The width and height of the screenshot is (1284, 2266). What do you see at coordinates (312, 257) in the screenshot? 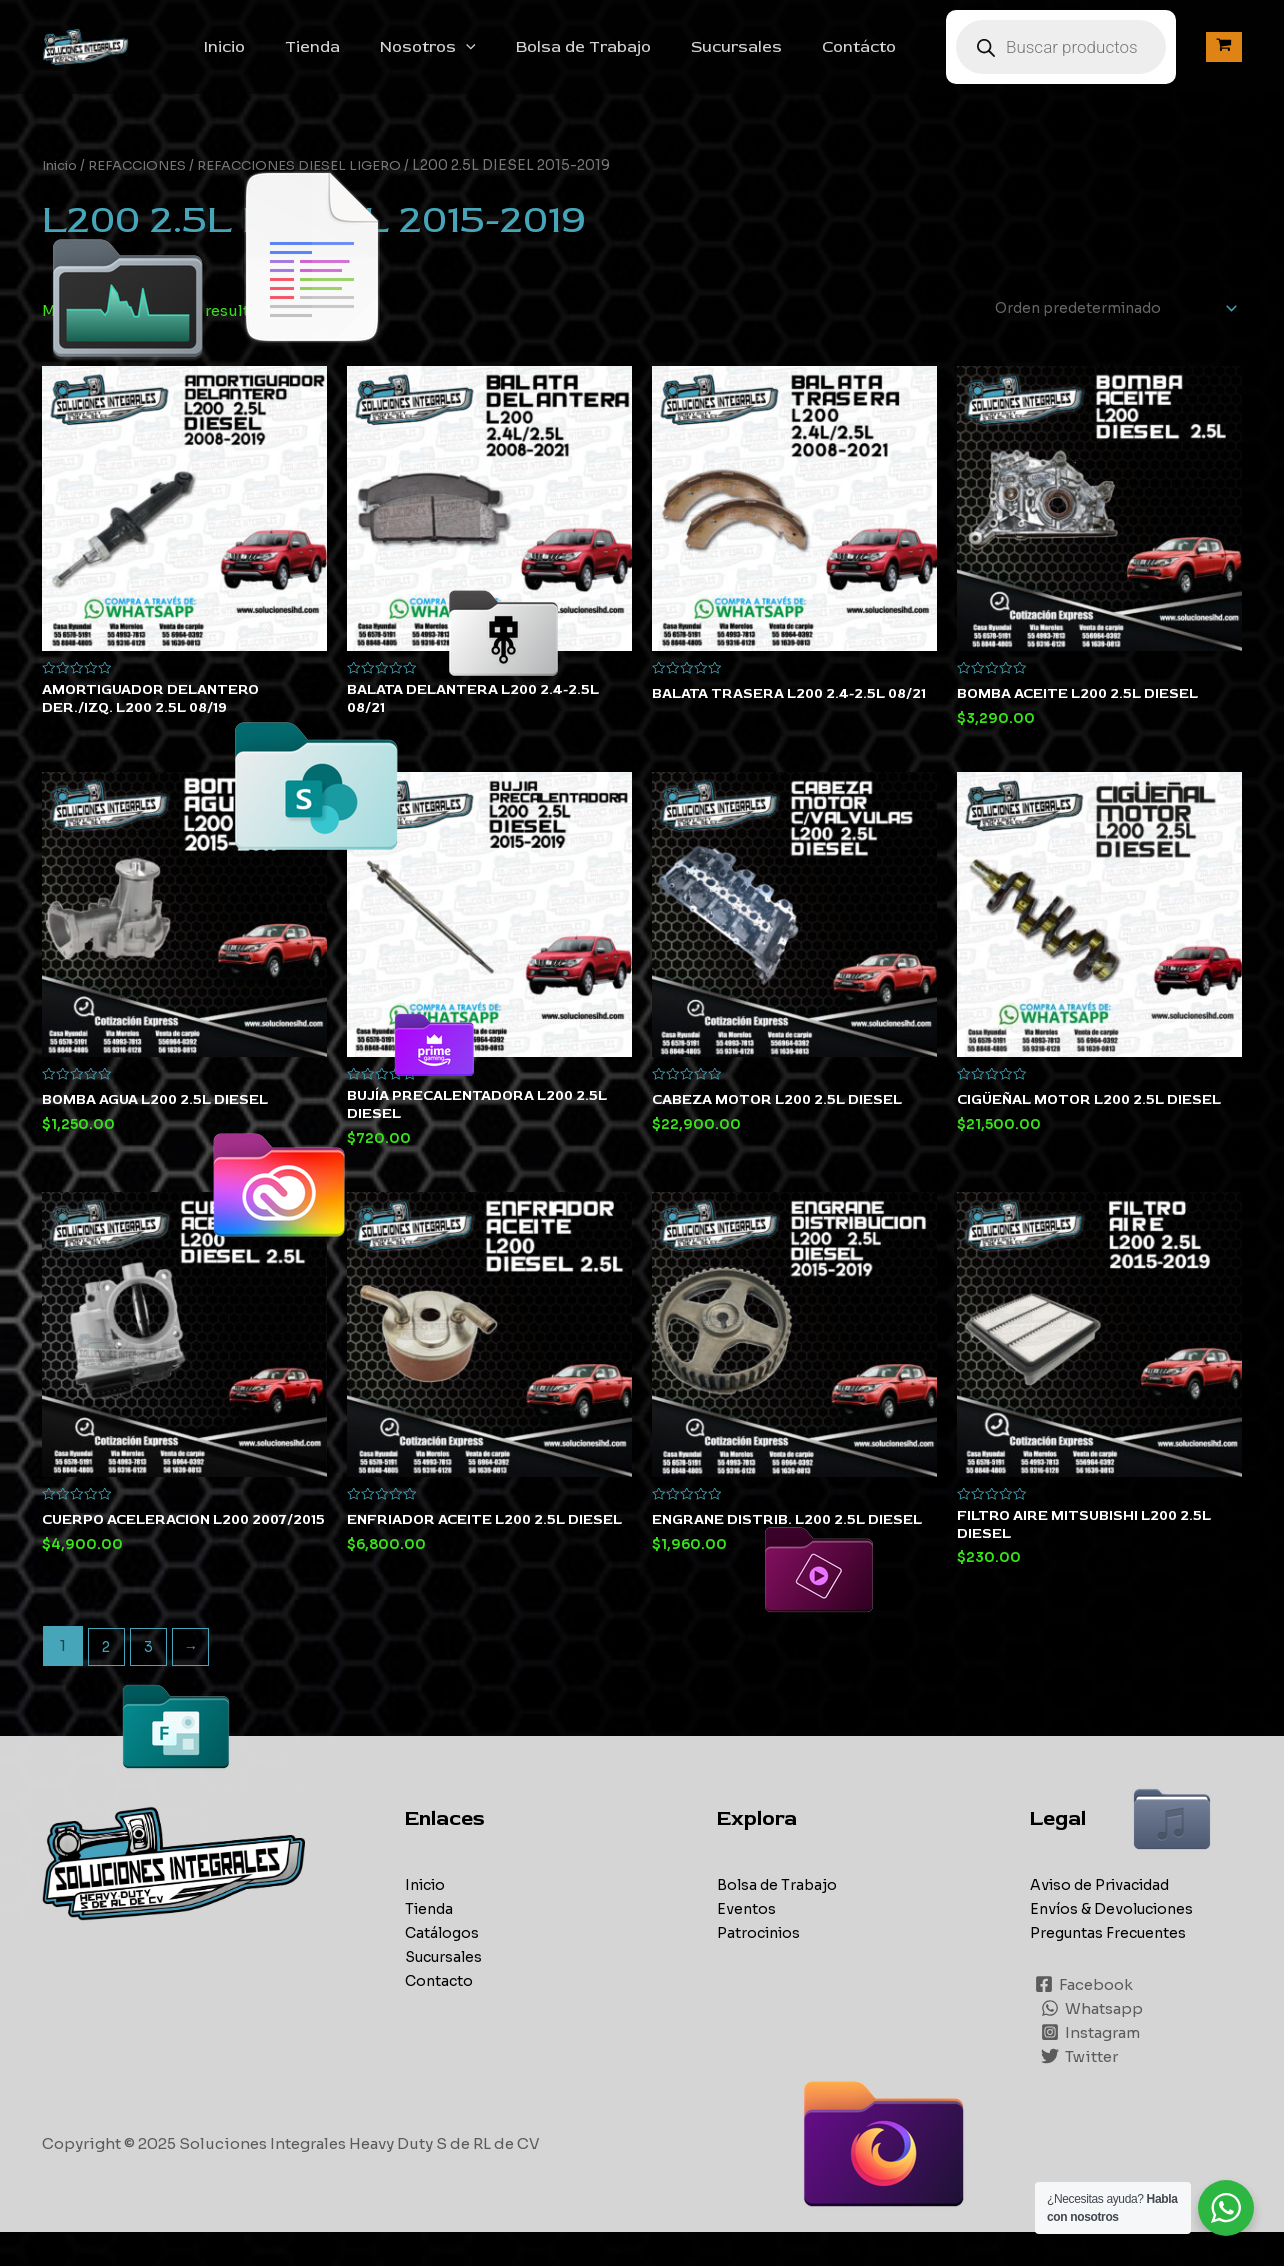
I see `open developer tools or IDE` at bounding box center [312, 257].